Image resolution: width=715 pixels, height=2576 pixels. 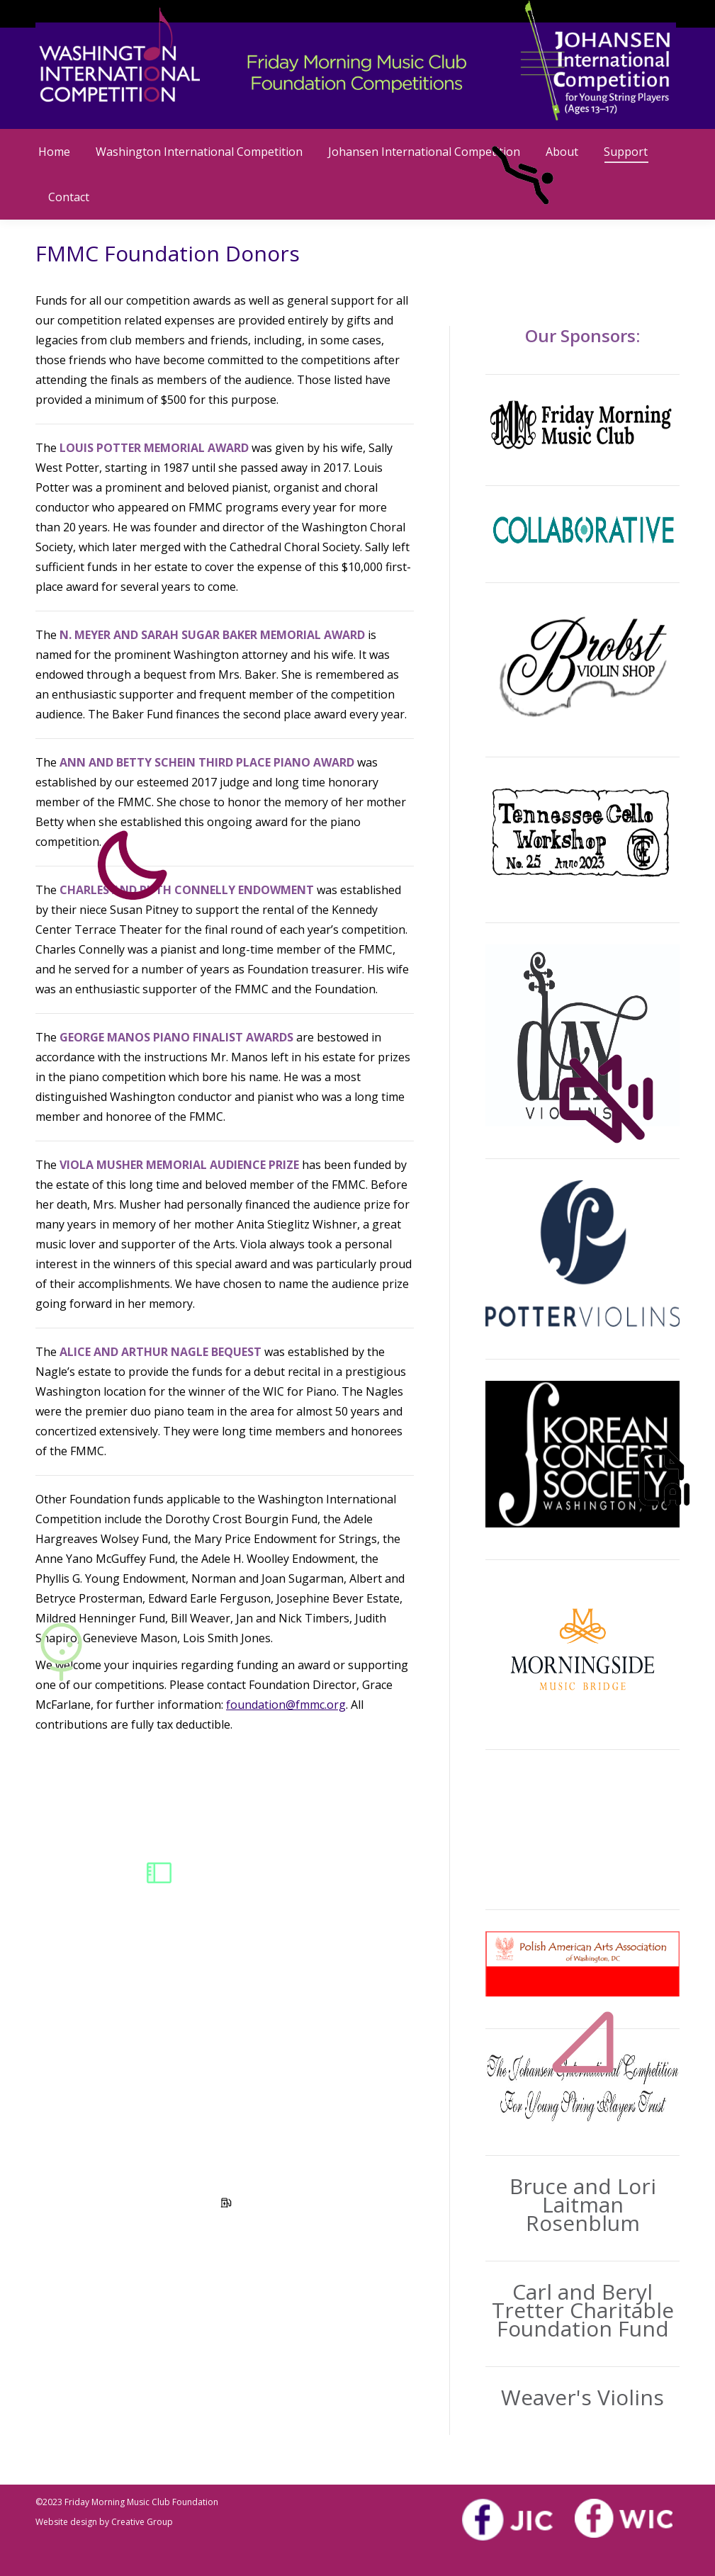 I want to click on find nearby electric vehicle charging stations, so click(x=226, y=2203).